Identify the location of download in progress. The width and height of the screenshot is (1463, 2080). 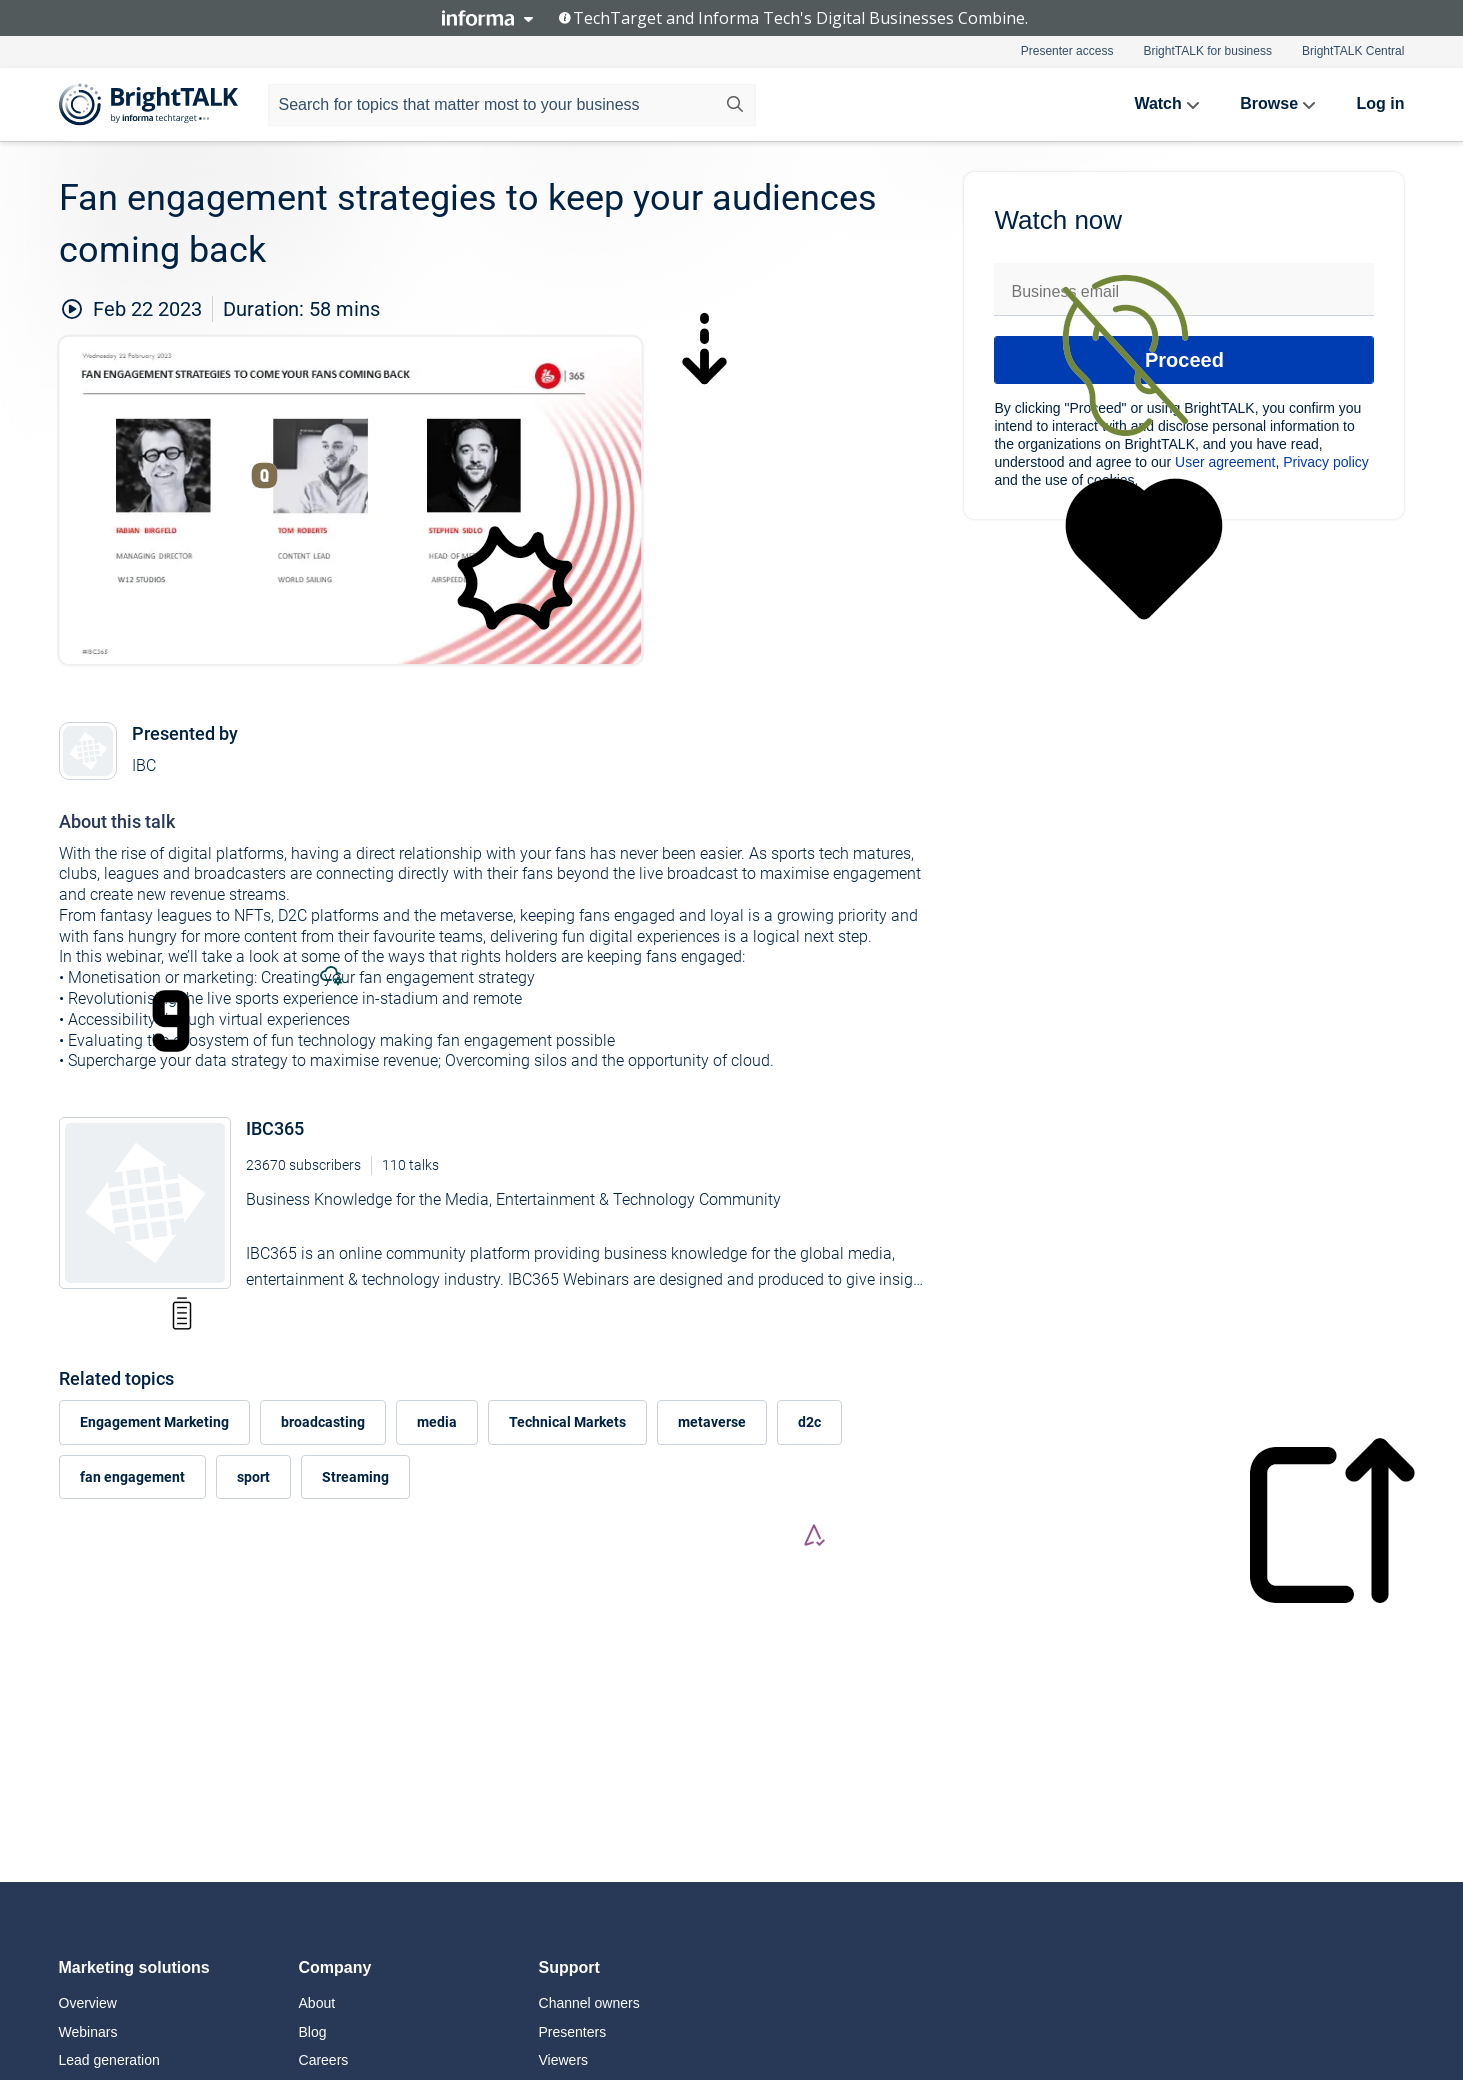
(704, 348).